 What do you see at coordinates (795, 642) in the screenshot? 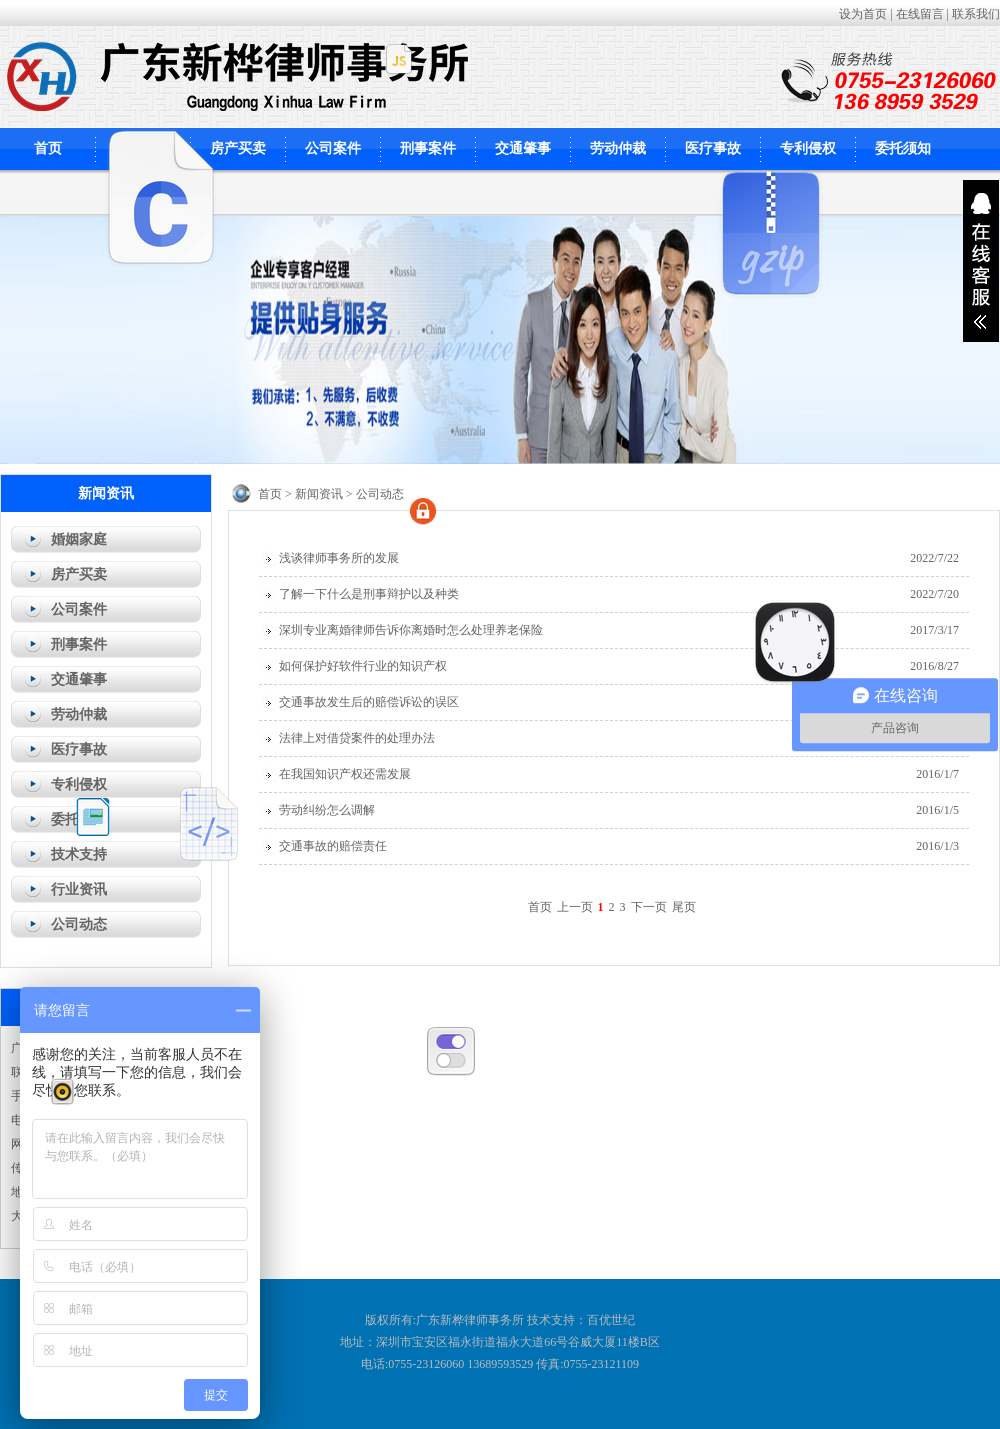
I see `open the clock app` at bounding box center [795, 642].